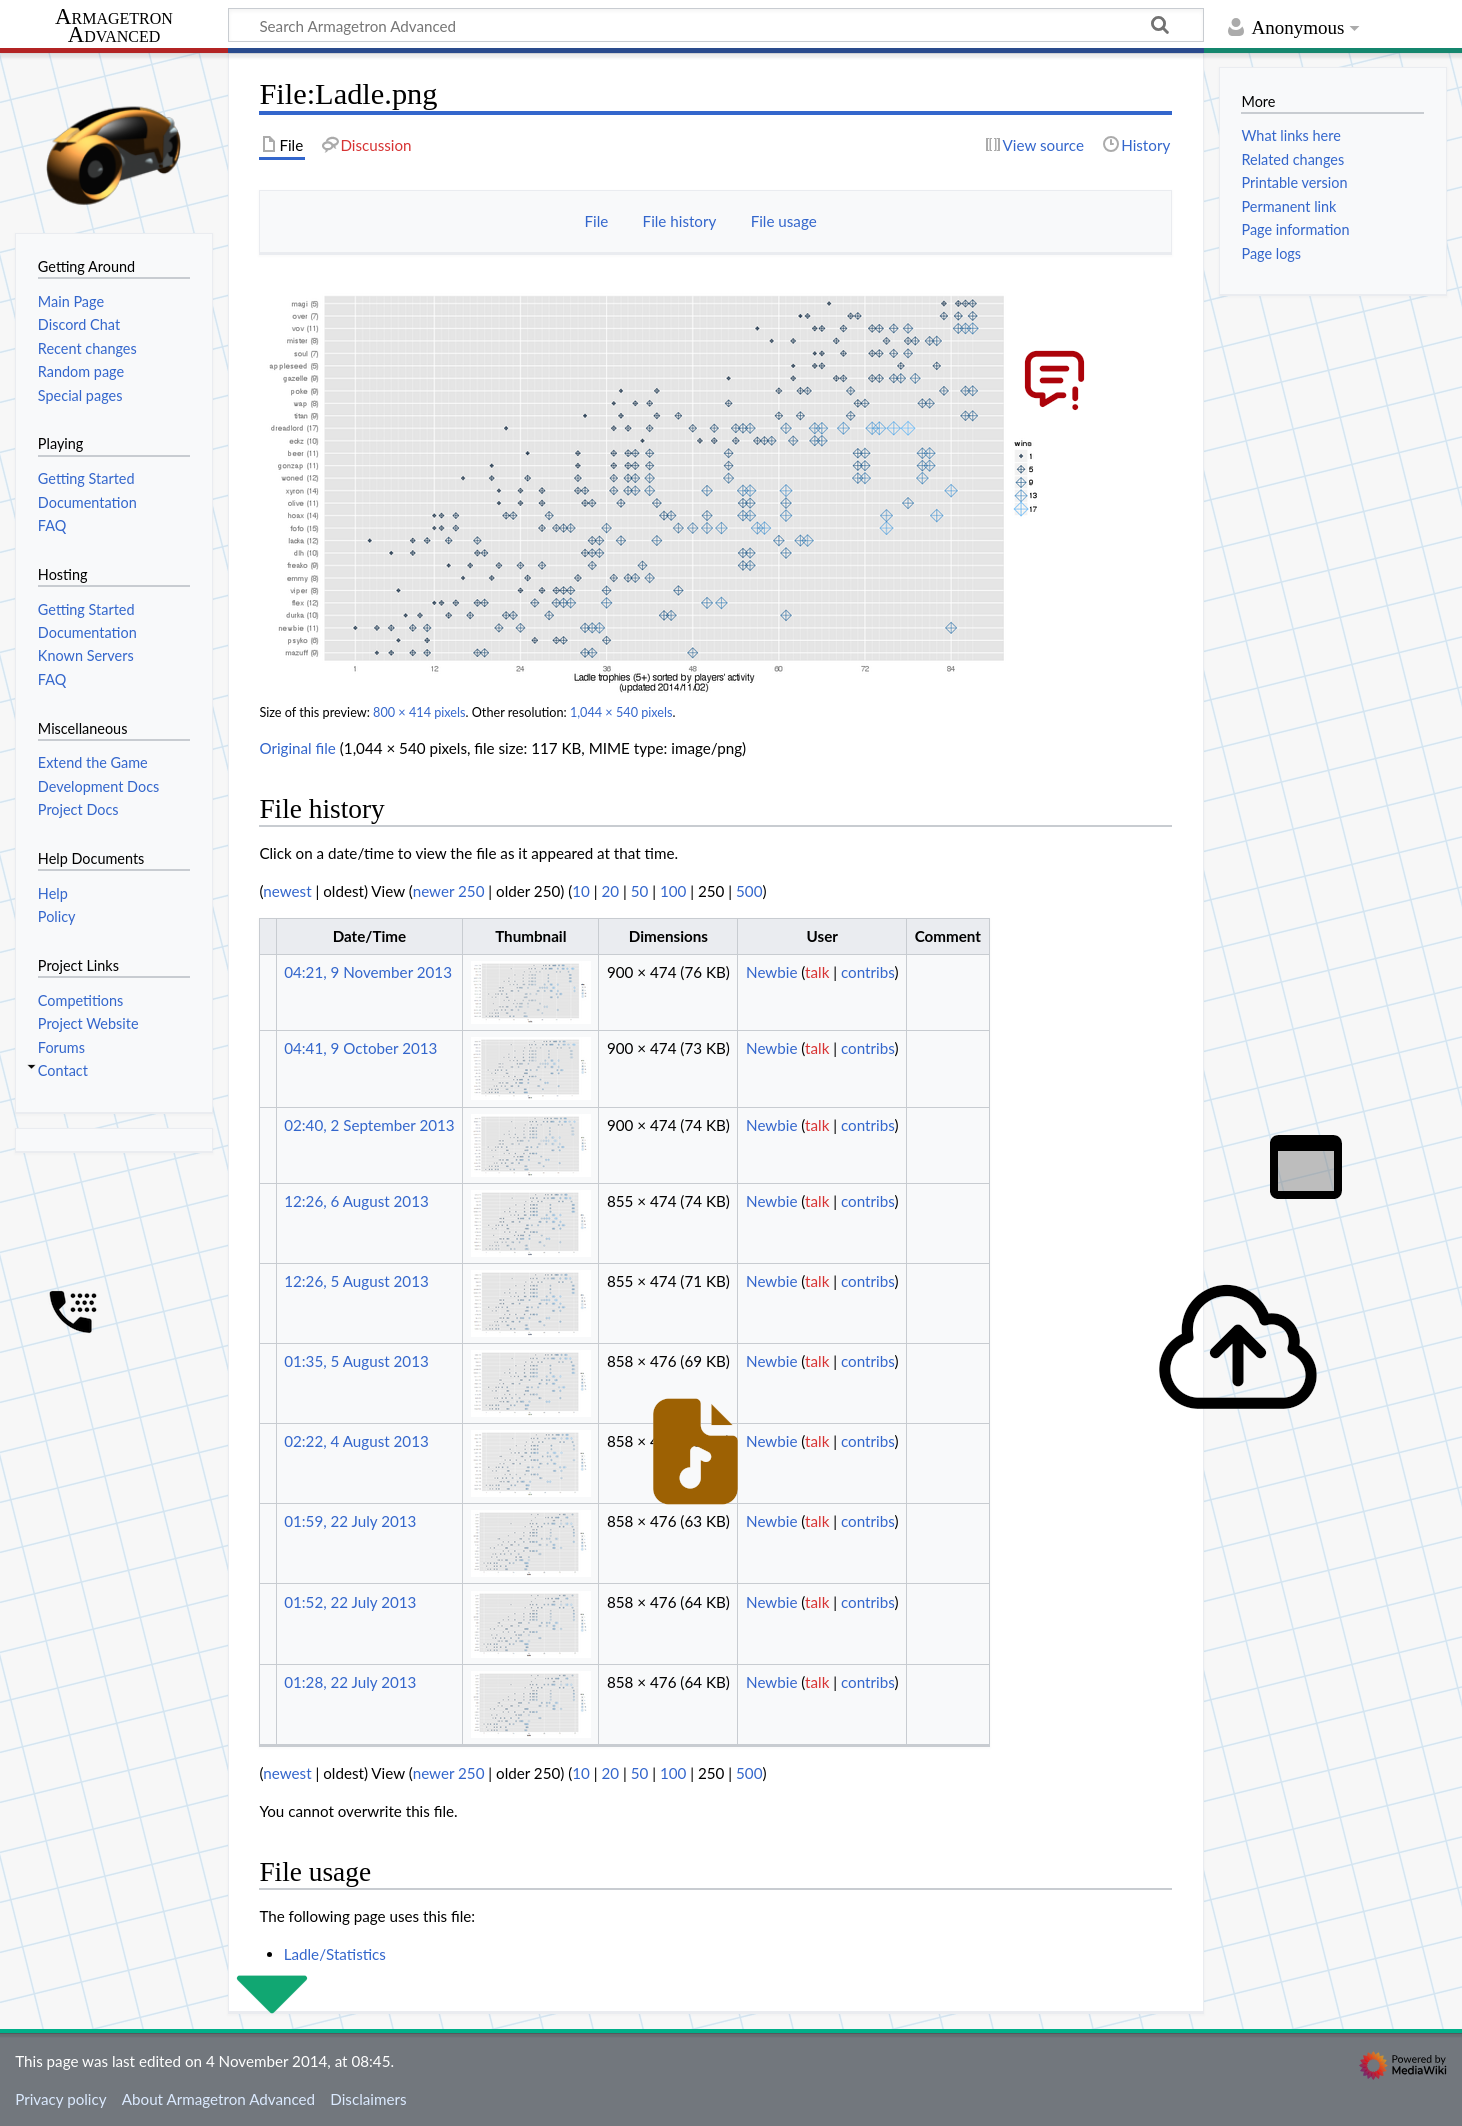 The width and height of the screenshot is (1462, 2126). What do you see at coordinates (695, 1451) in the screenshot?
I see `open an audio or music file` at bounding box center [695, 1451].